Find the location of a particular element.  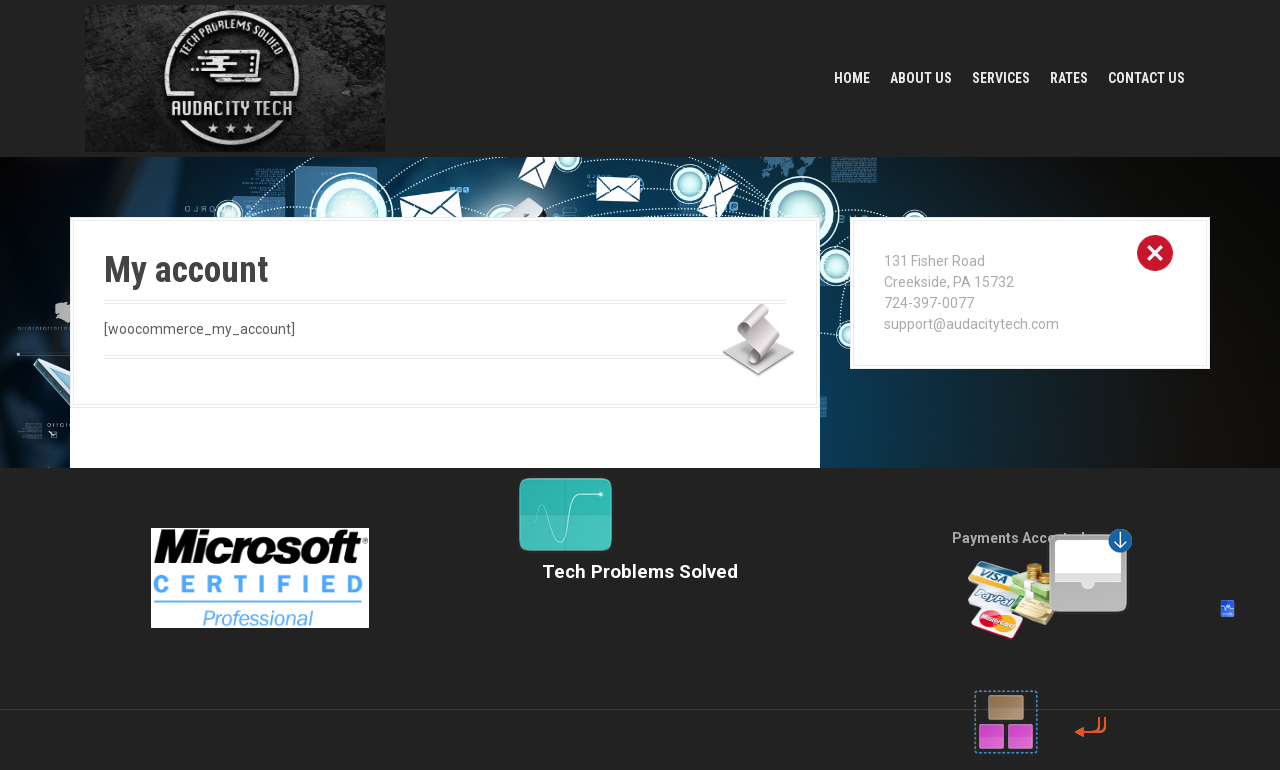

access the script menu application is located at coordinates (758, 339).